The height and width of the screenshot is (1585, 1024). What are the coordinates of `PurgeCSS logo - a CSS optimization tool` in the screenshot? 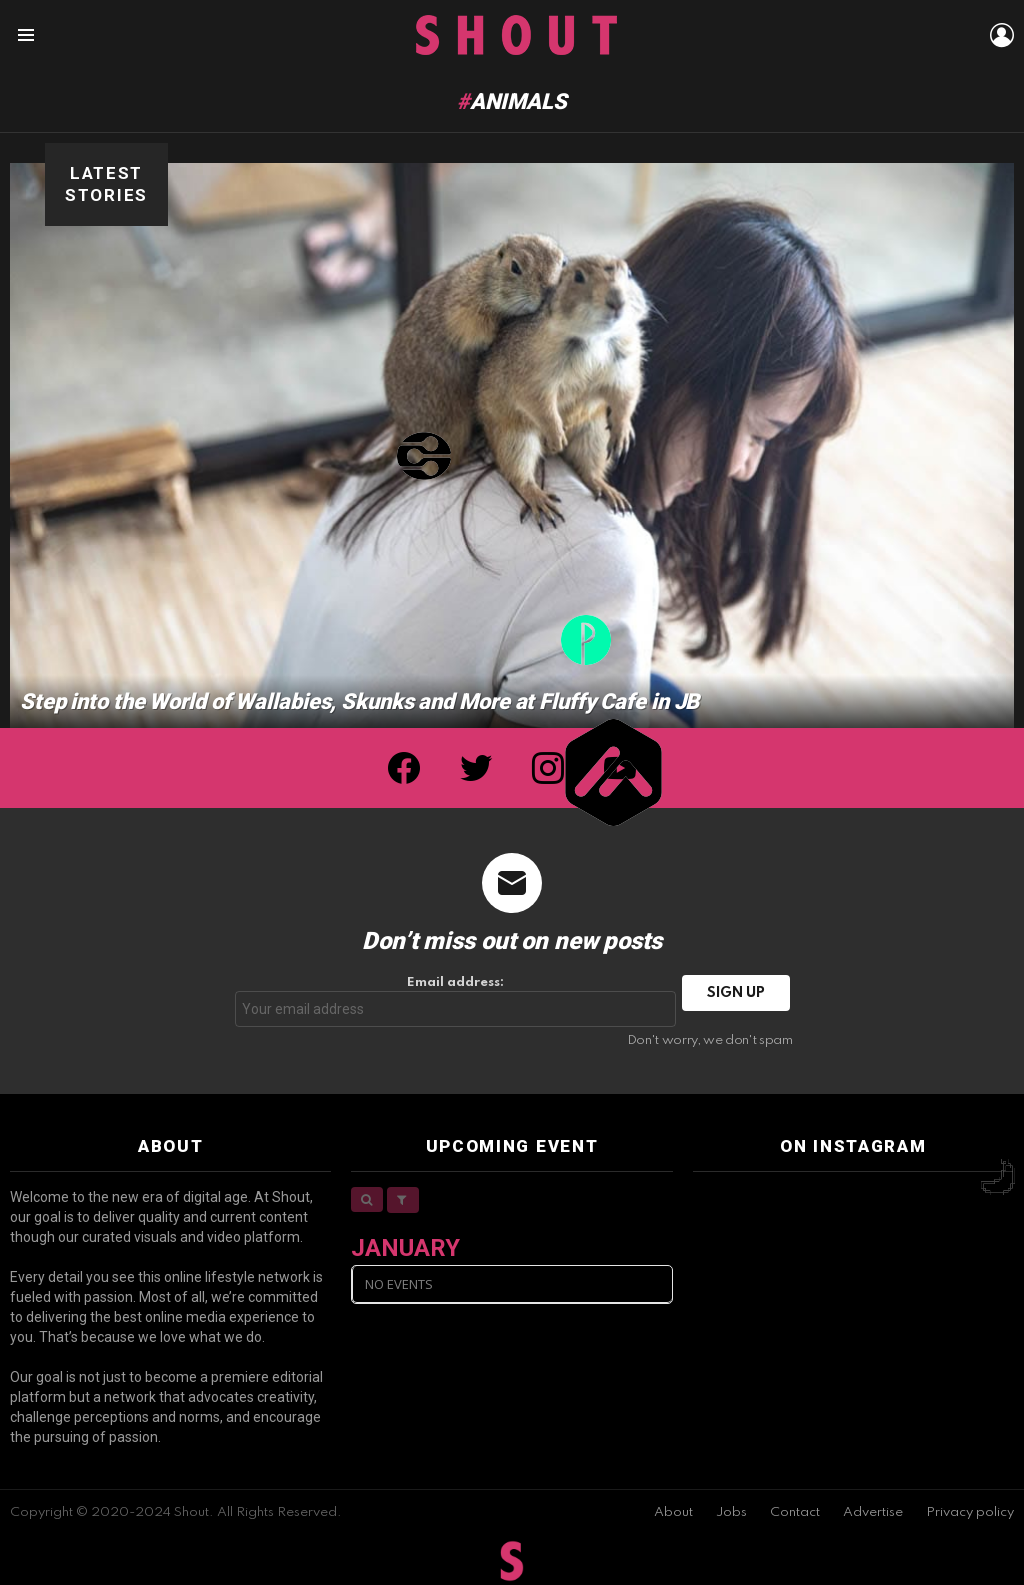 It's located at (586, 640).